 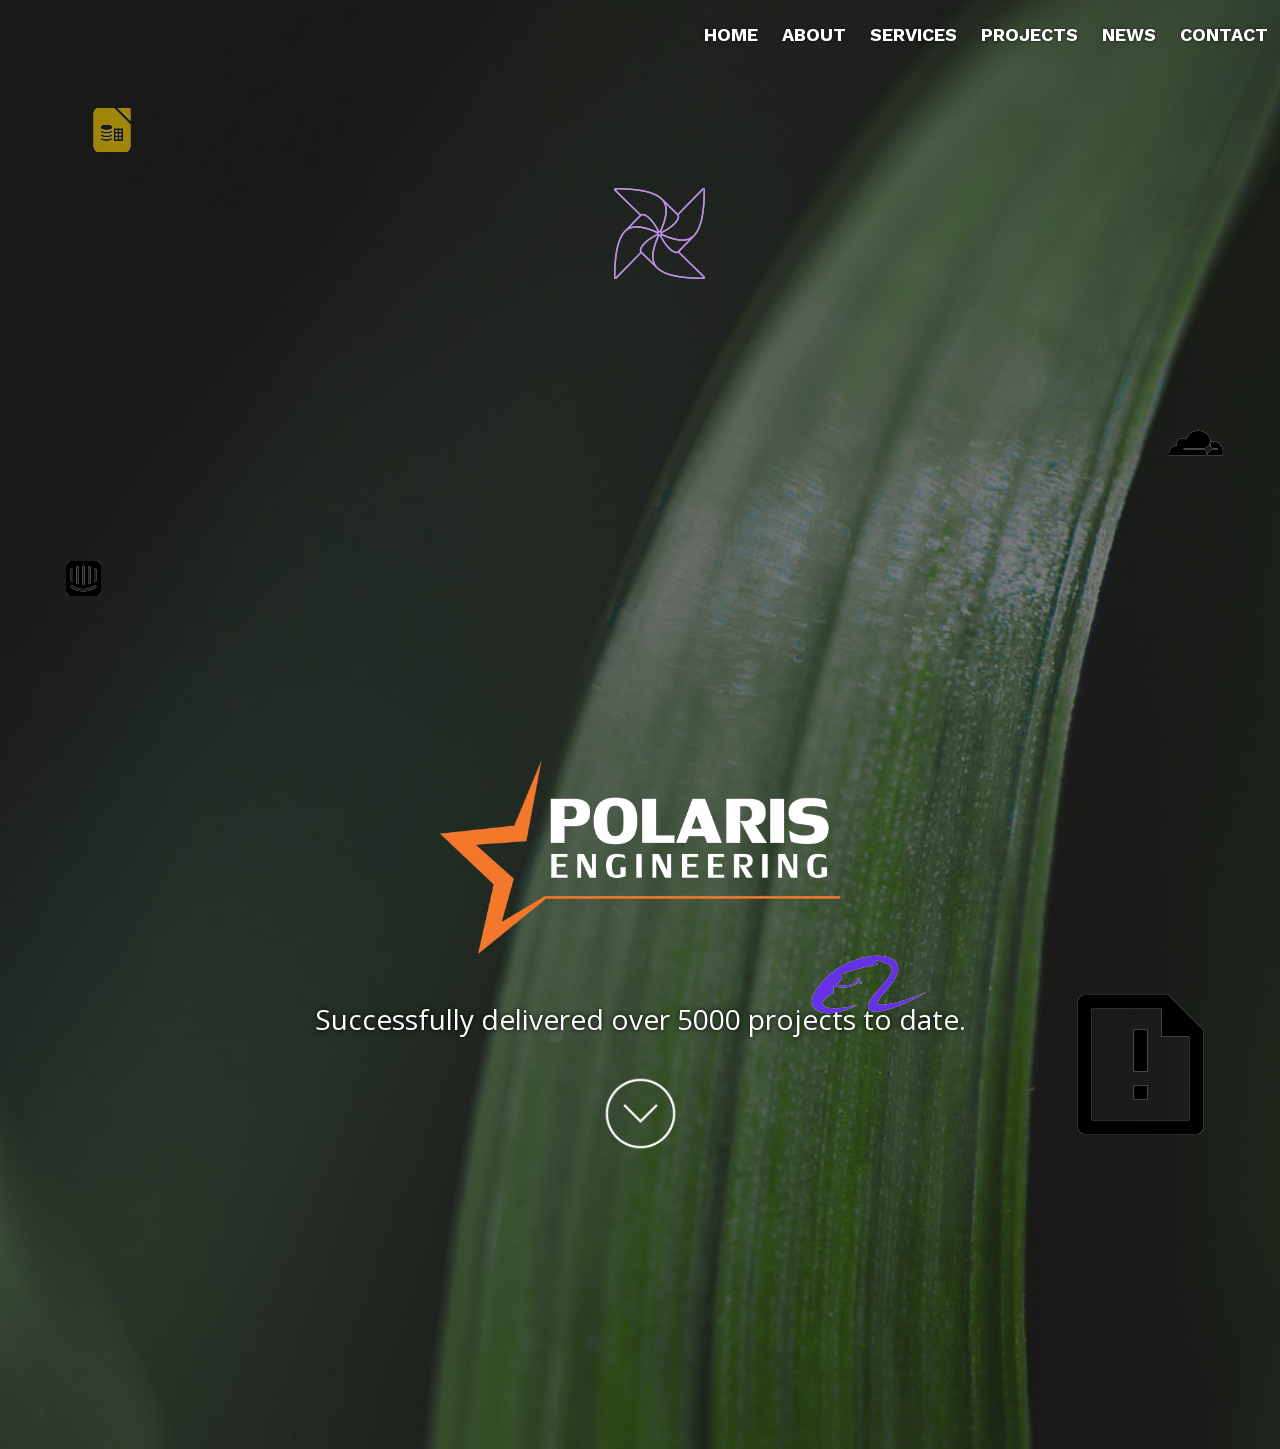 I want to click on cloudflare logo, so click(x=1196, y=443).